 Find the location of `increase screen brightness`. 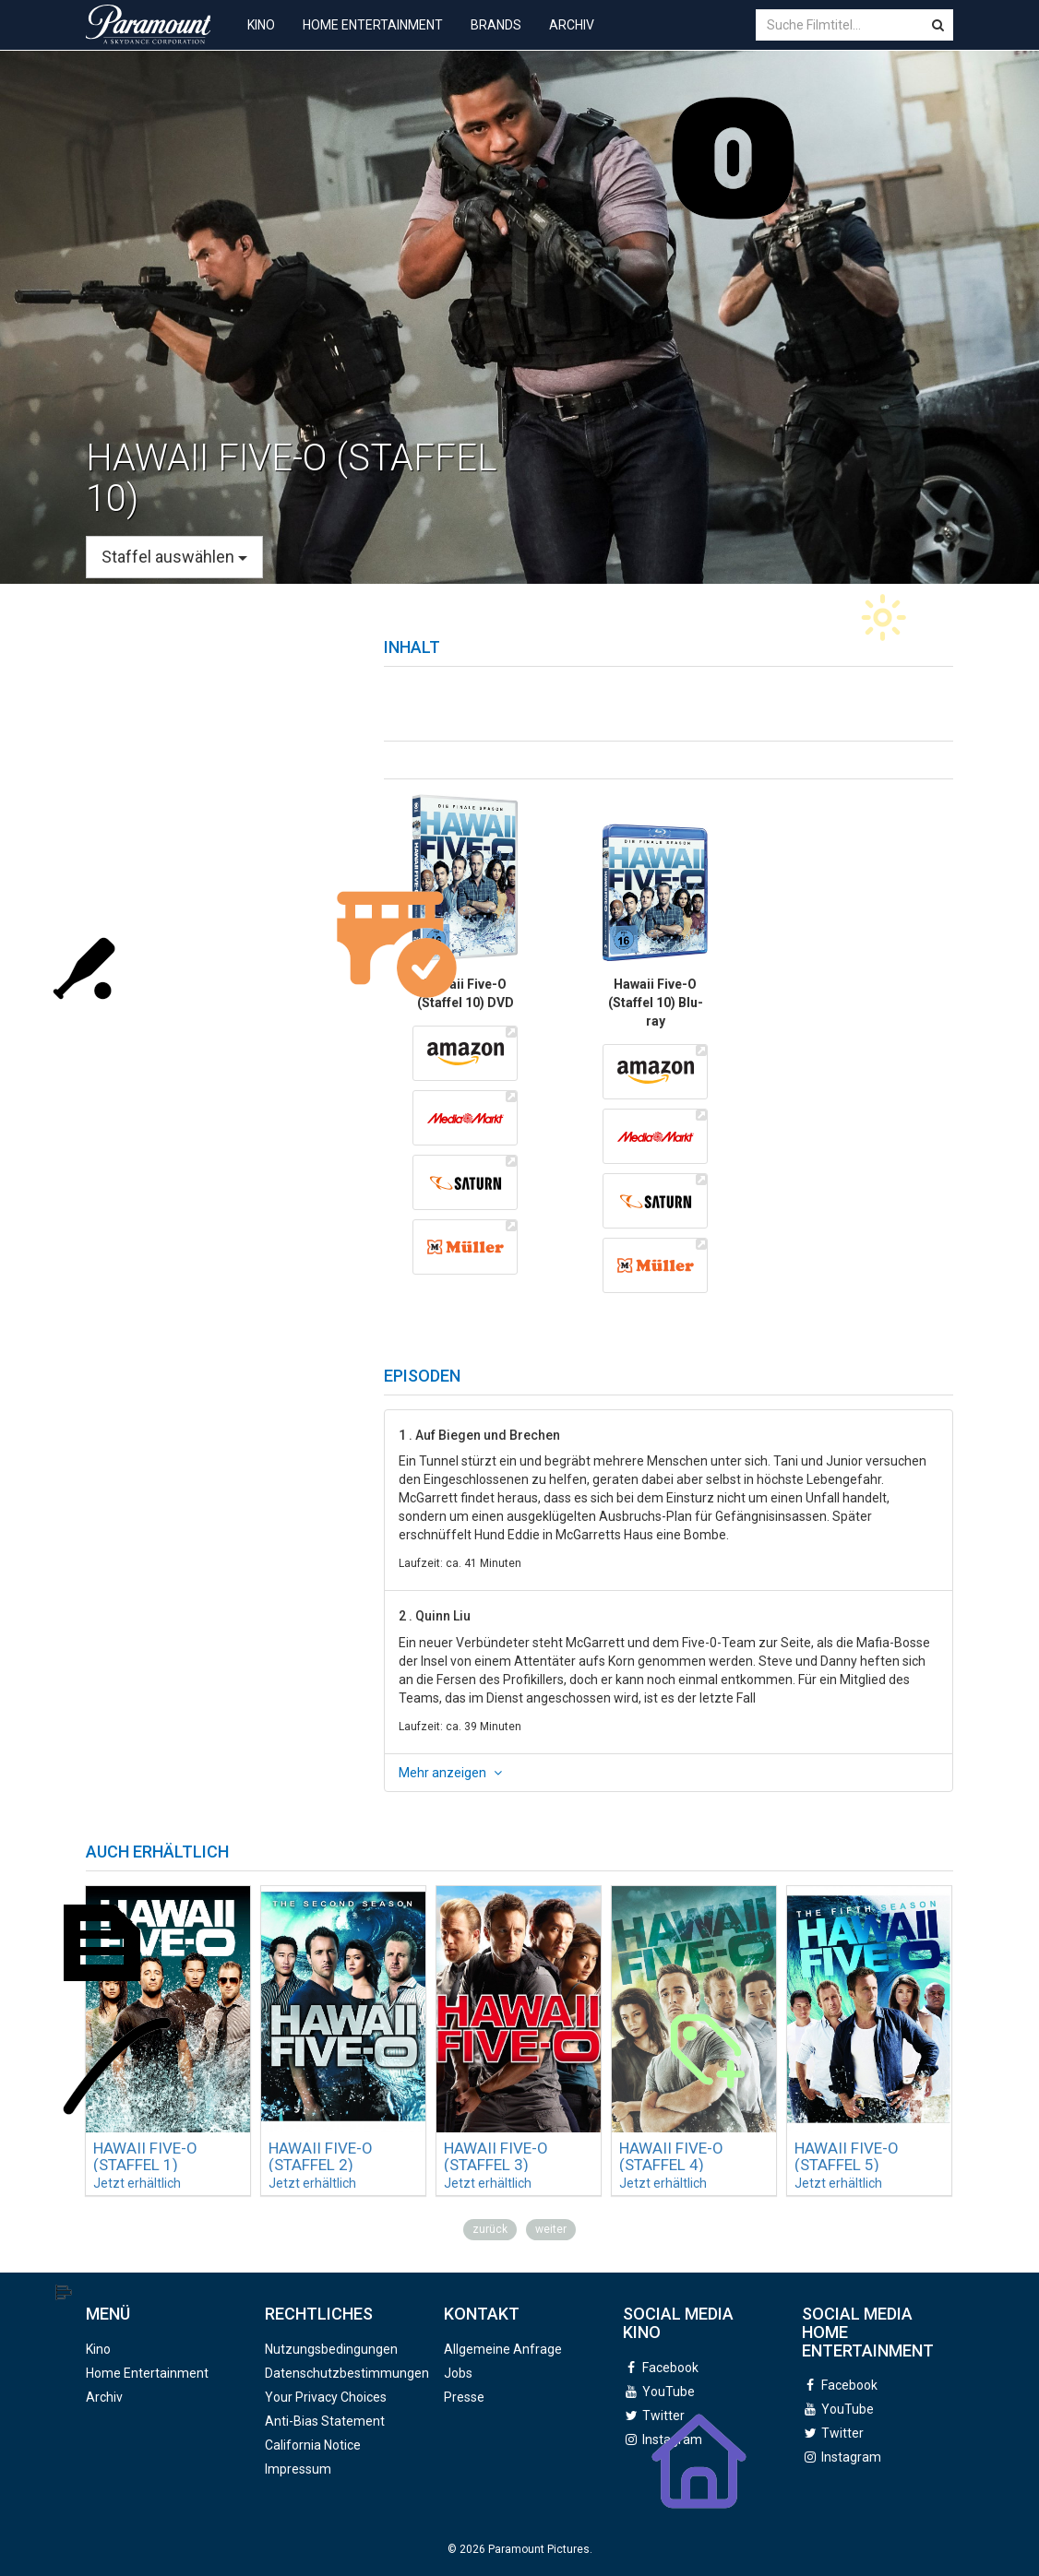

increase screen brightness is located at coordinates (882, 617).